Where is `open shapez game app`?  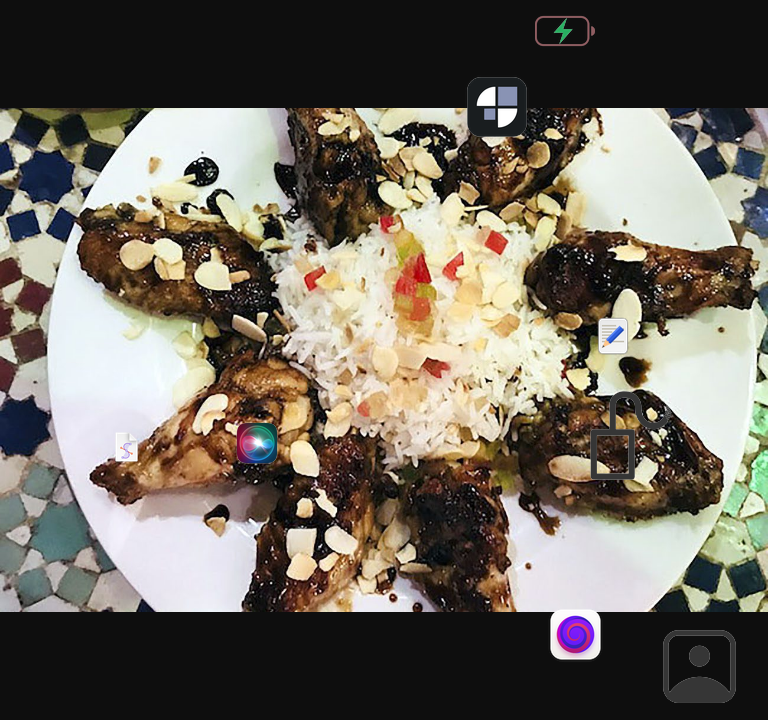
open shapez game app is located at coordinates (497, 107).